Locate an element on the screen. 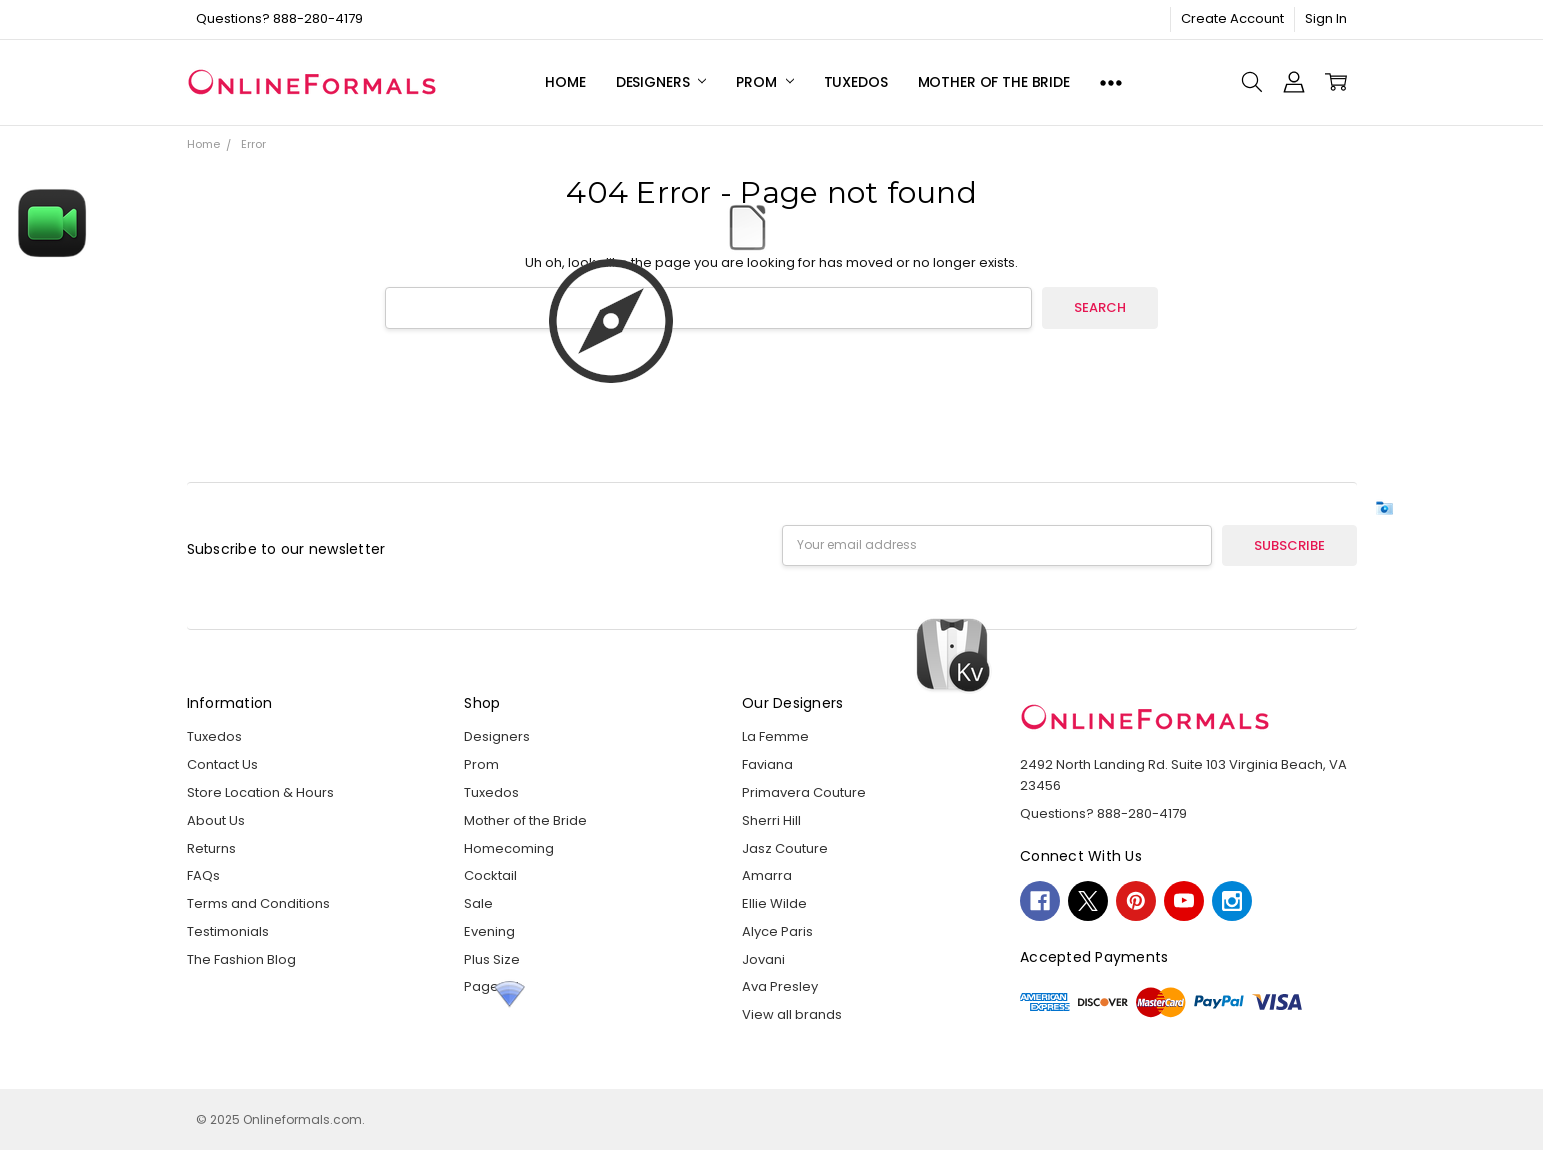 The height and width of the screenshot is (1150, 1543). open microsoft dynamics 365 sales folder is located at coordinates (1384, 508).